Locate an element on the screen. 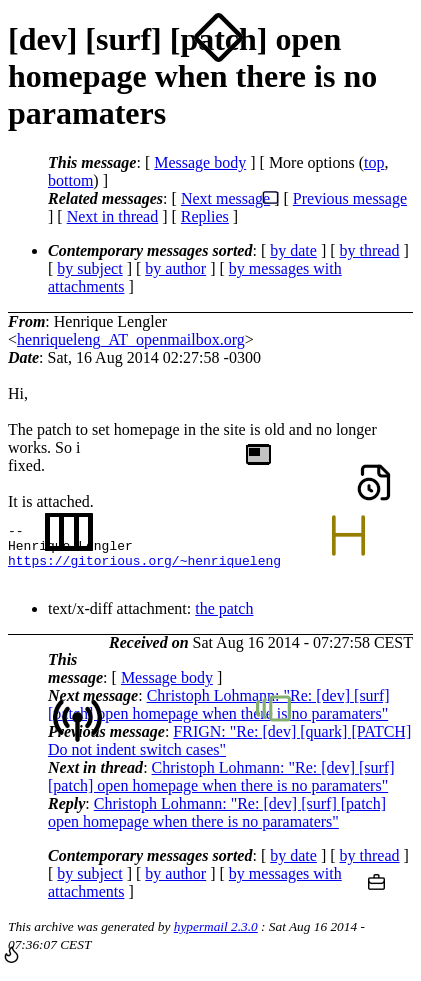 The image size is (421, 981). access work or business-related content is located at coordinates (376, 882).